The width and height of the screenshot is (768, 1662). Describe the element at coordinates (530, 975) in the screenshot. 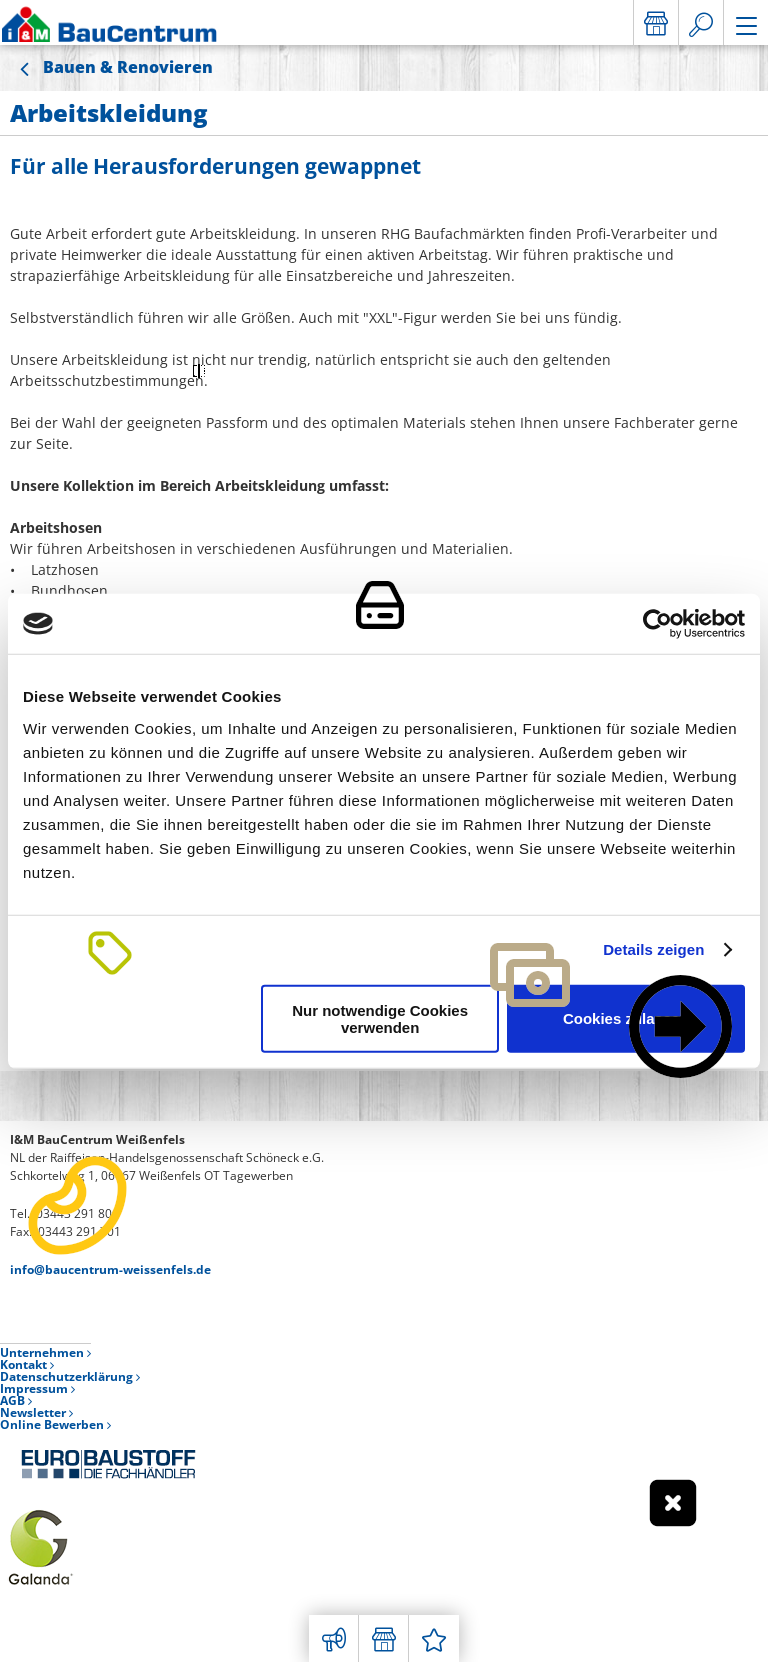

I see `view cash or payment options` at that location.